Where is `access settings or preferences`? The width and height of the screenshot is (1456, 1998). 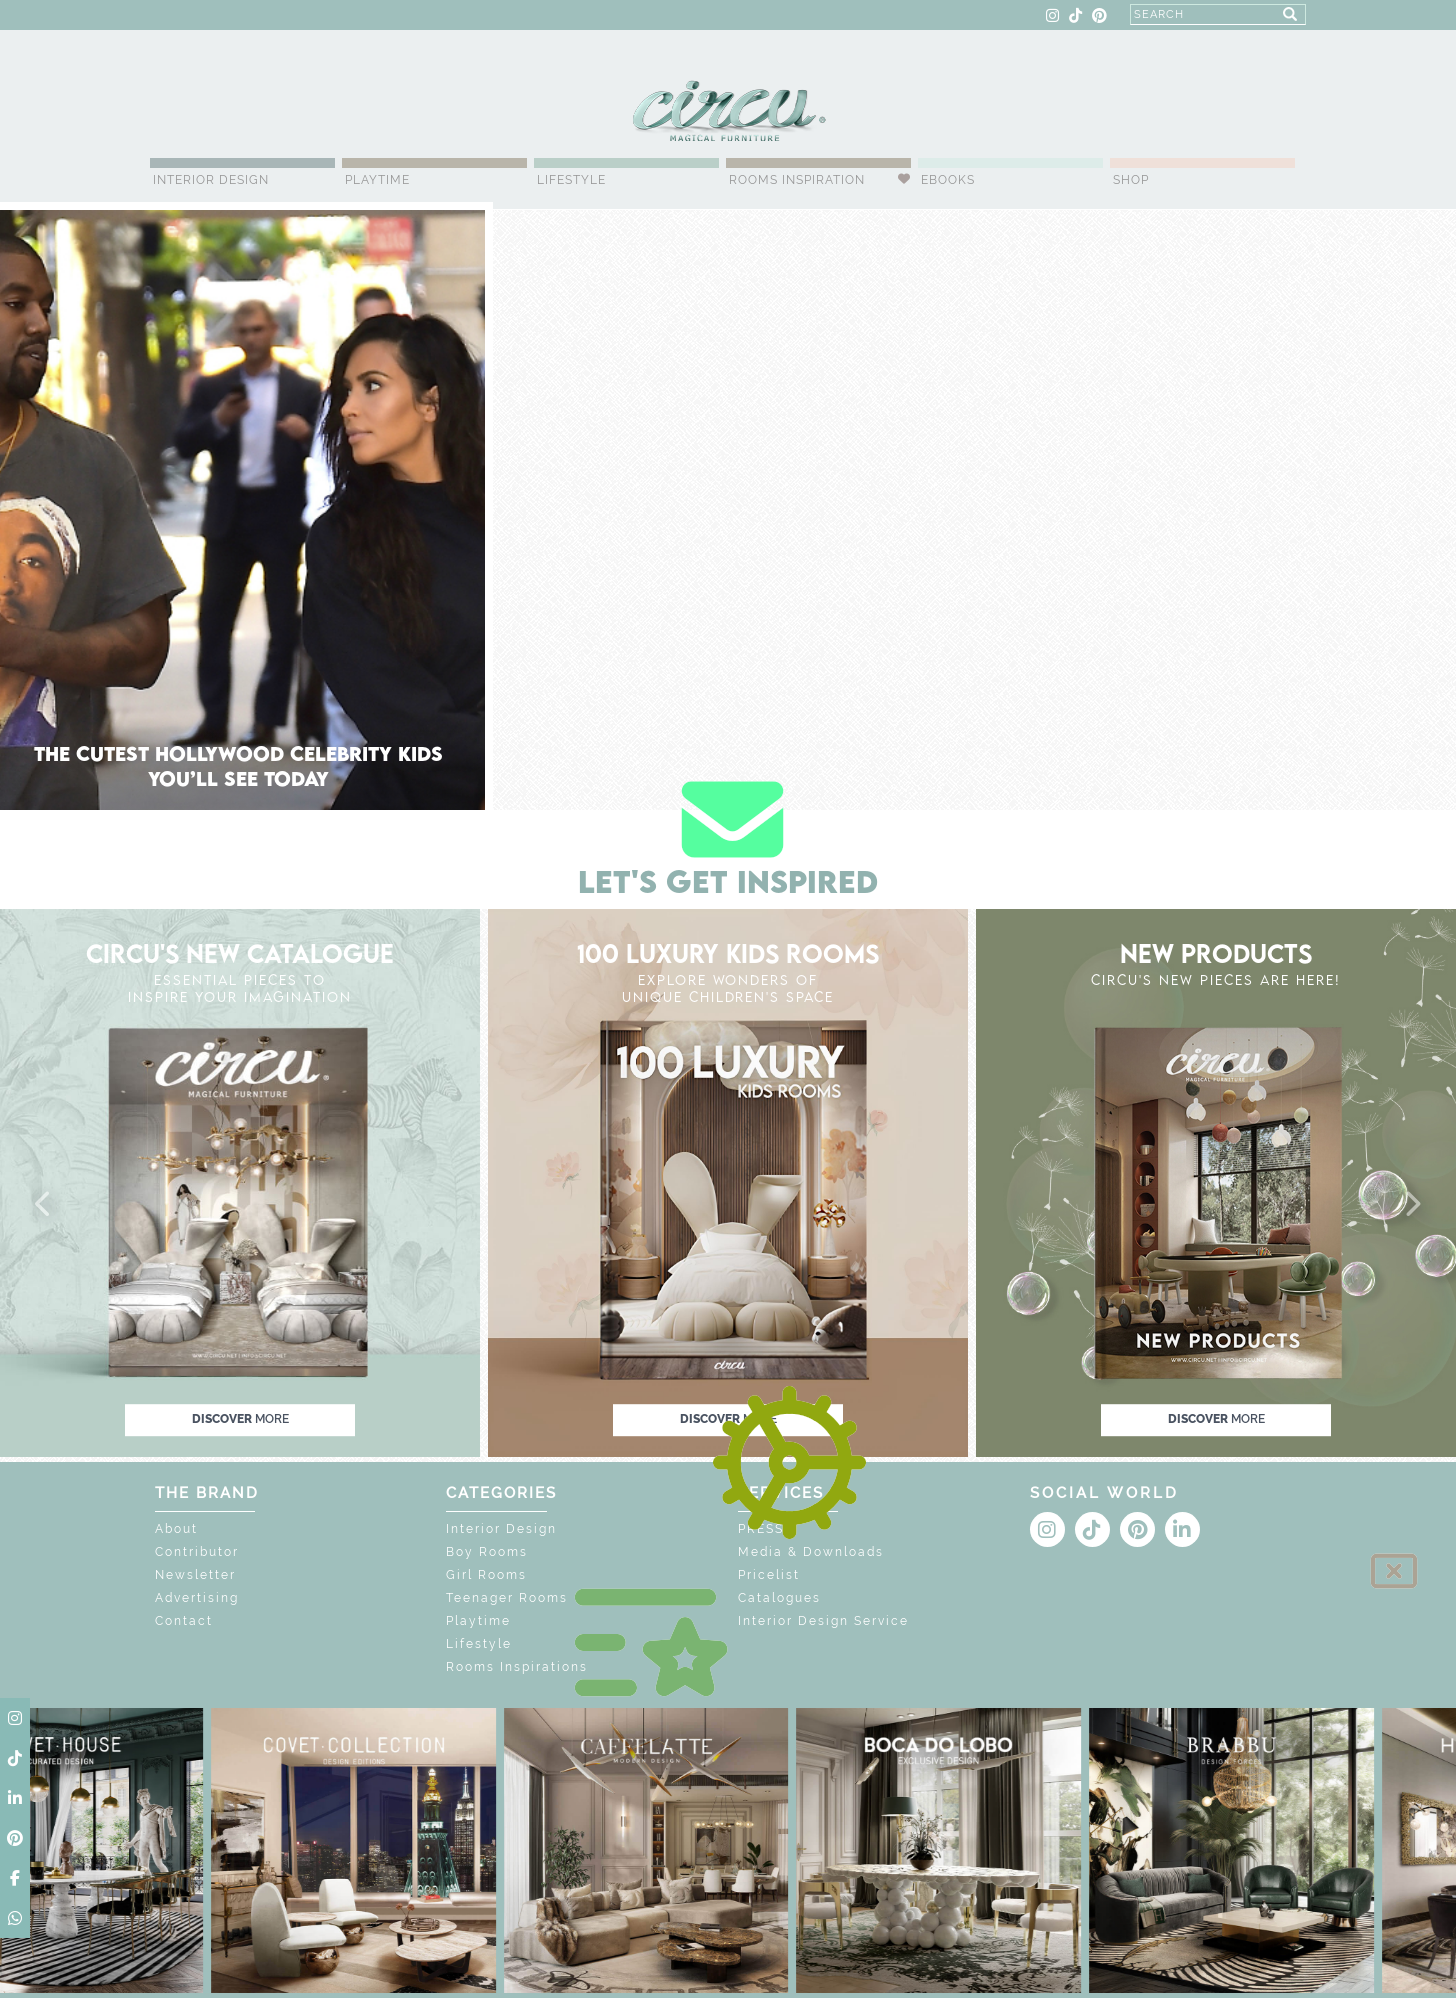 access settings or preferences is located at coordinates (789, 1462).